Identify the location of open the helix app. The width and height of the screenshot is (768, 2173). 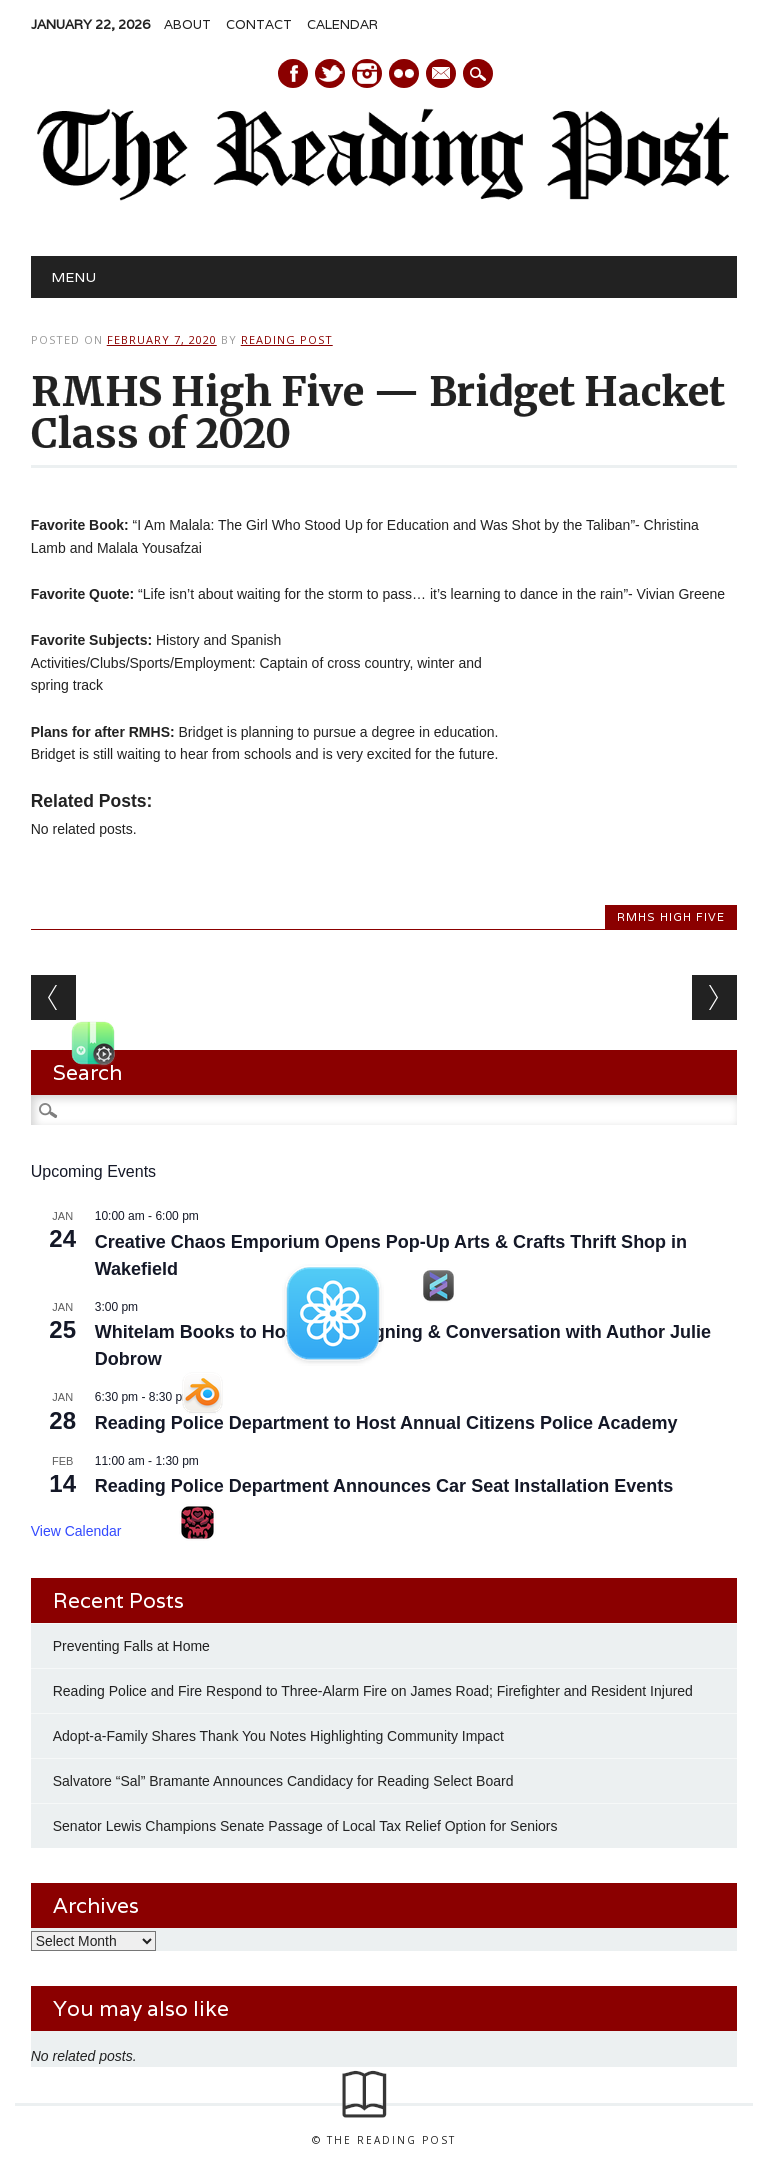
(438, 1285).